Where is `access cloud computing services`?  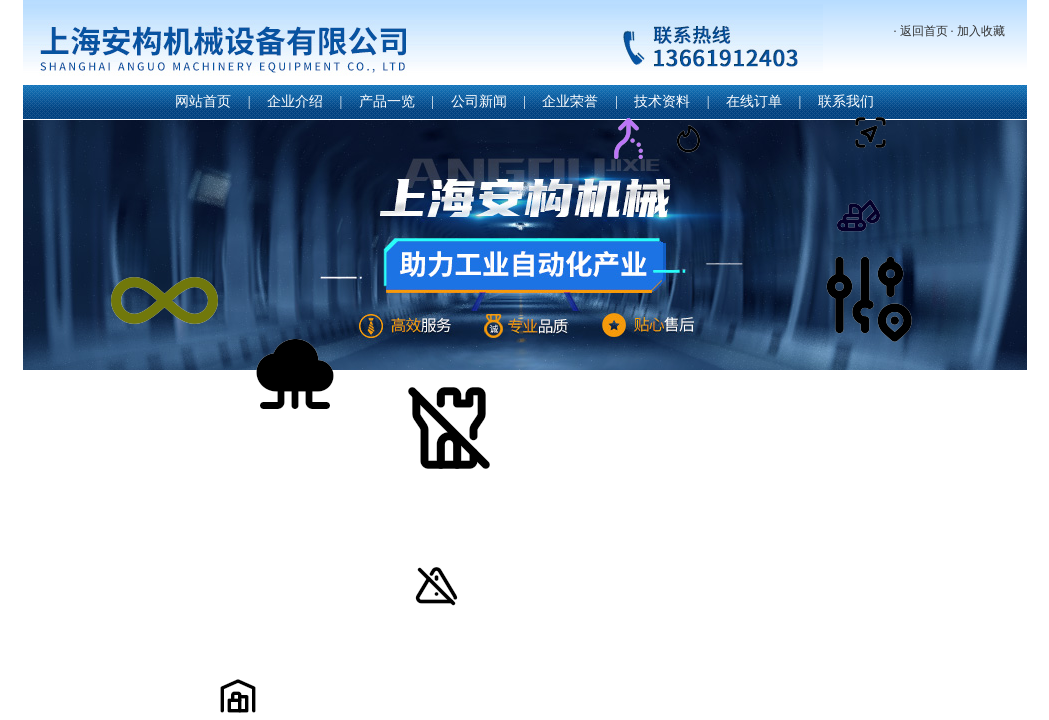
access cloud computing services is located at coordinates (295, 374).